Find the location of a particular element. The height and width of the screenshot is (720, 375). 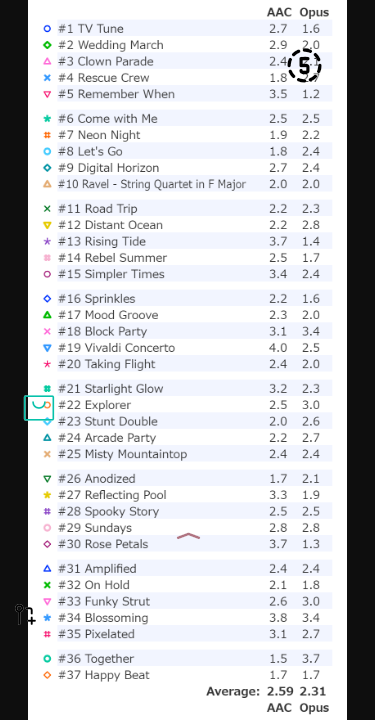

create a new pull request is located at coordinates (25, 614).